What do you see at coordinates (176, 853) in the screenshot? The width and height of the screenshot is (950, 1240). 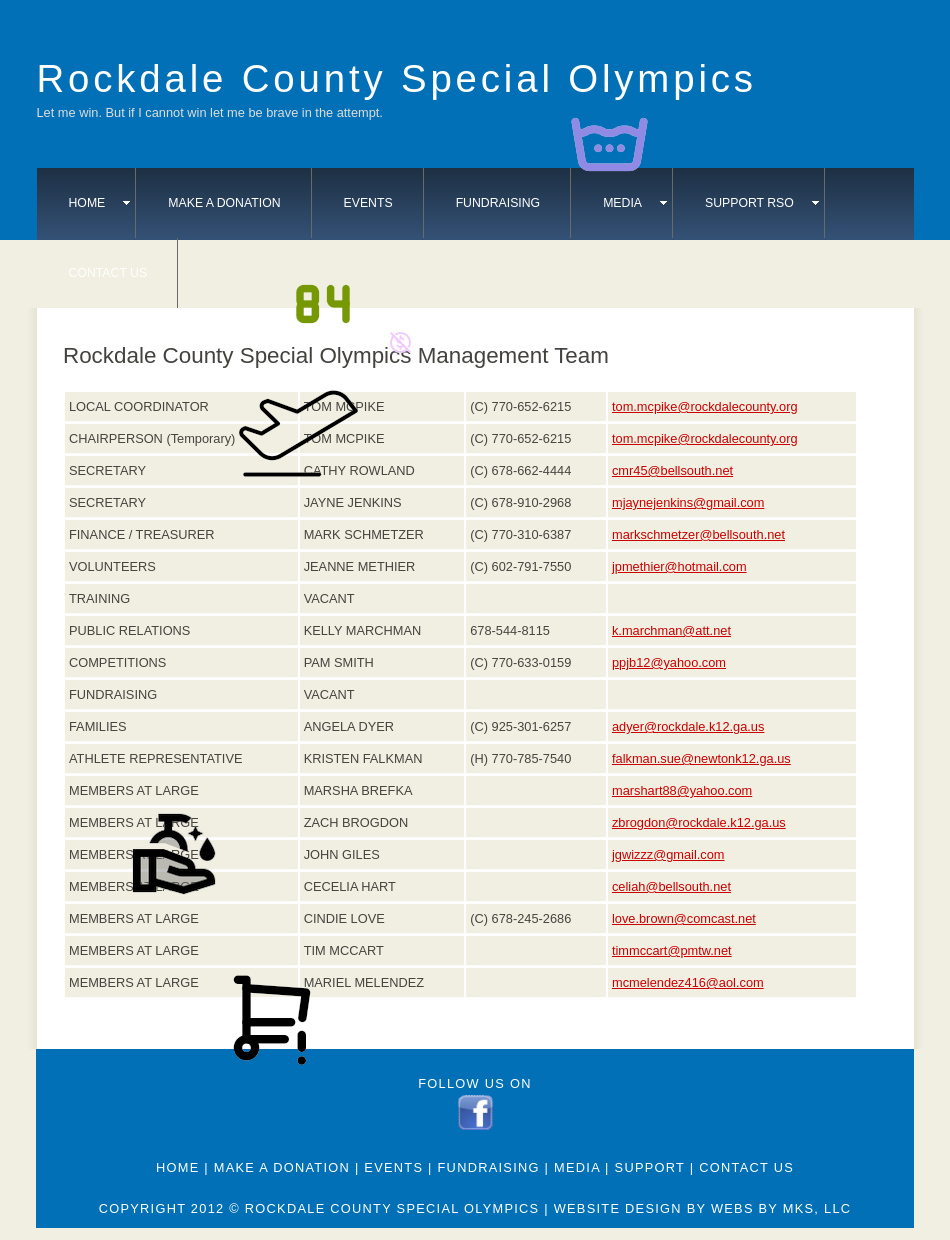 I see `hand washing or hygiene reminder` at bounding box center [176, 853].